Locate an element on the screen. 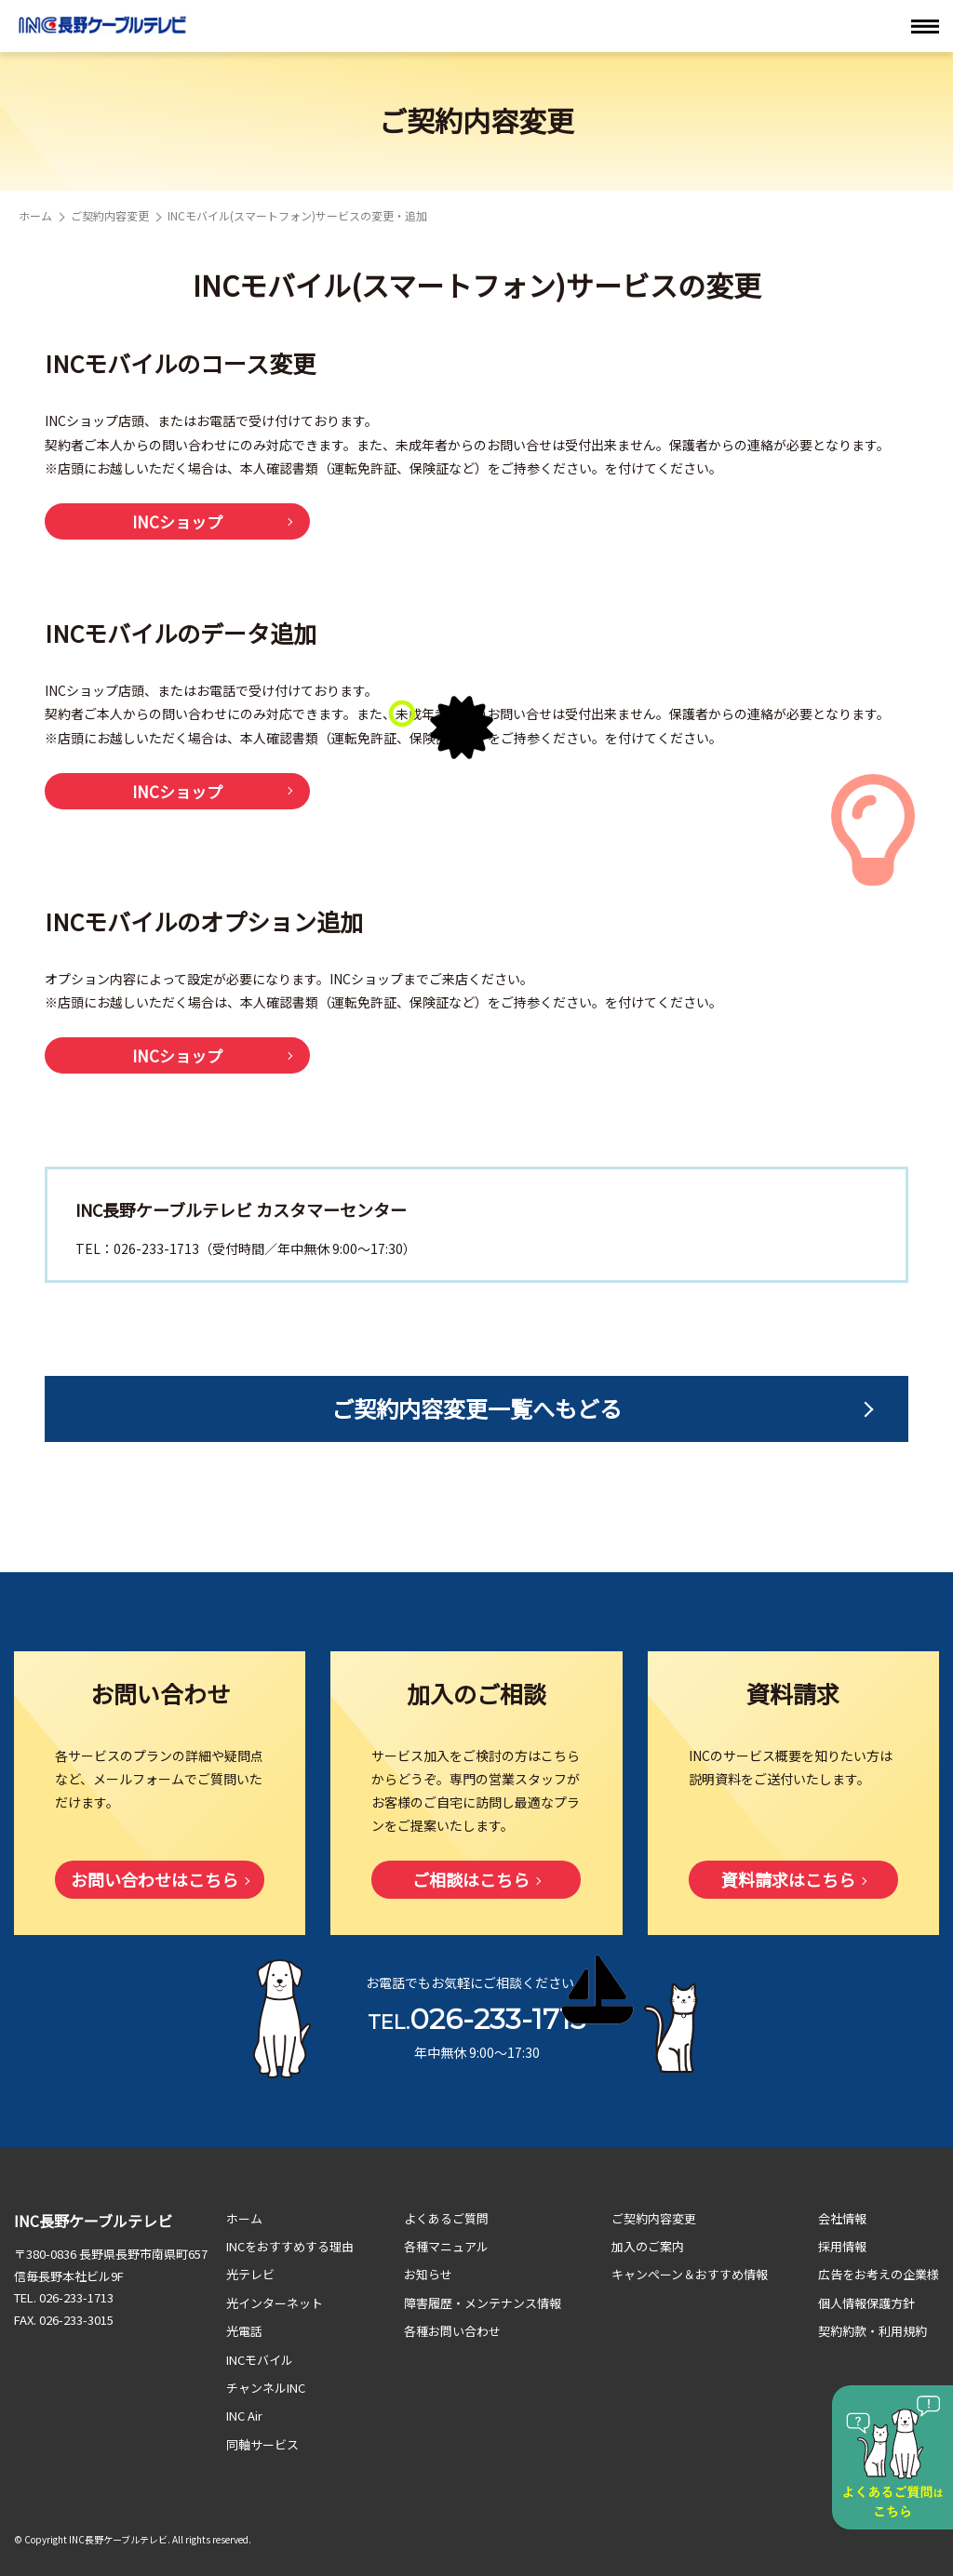 The image size is (953, 2576). indicates a certified or verified status is located at coordinates (462, 727).